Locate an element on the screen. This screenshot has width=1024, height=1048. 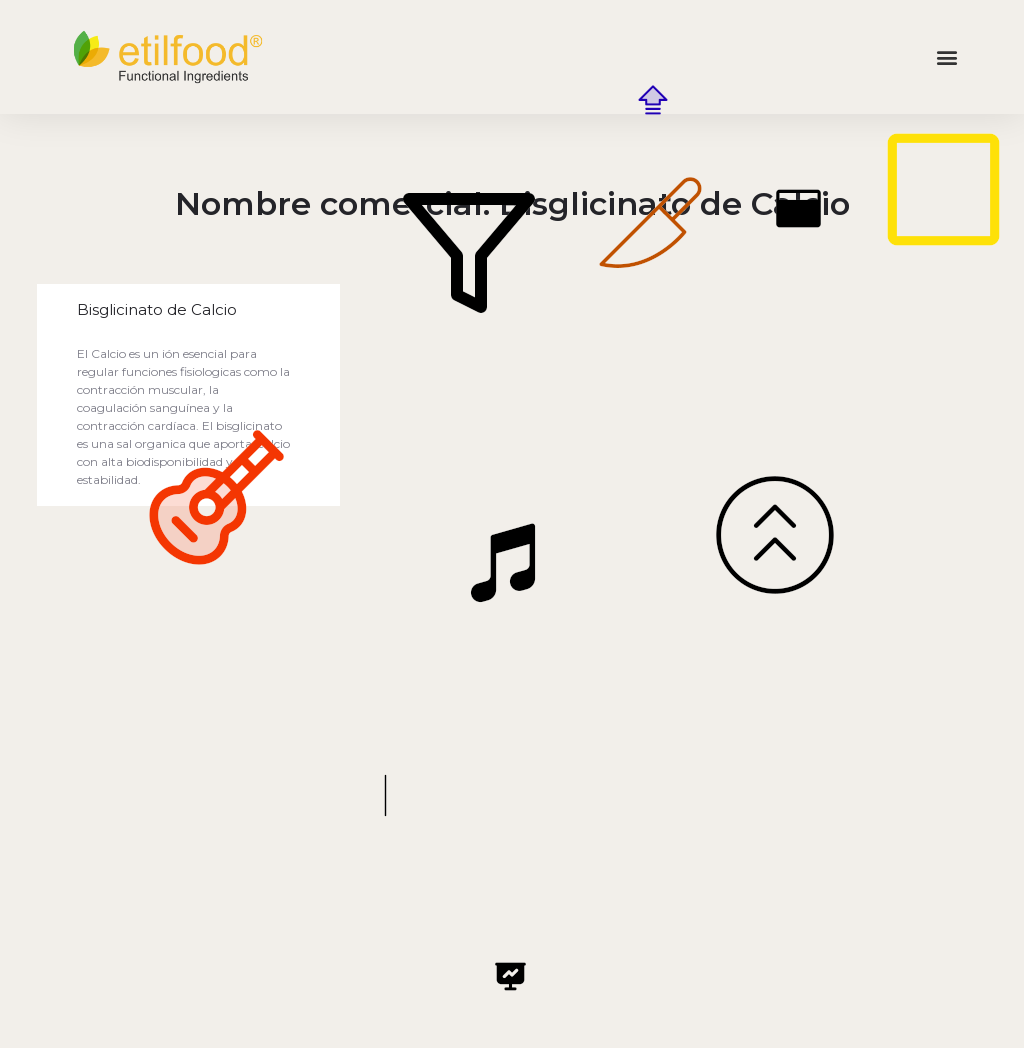
open web browser is located at coordinates (798, 208).